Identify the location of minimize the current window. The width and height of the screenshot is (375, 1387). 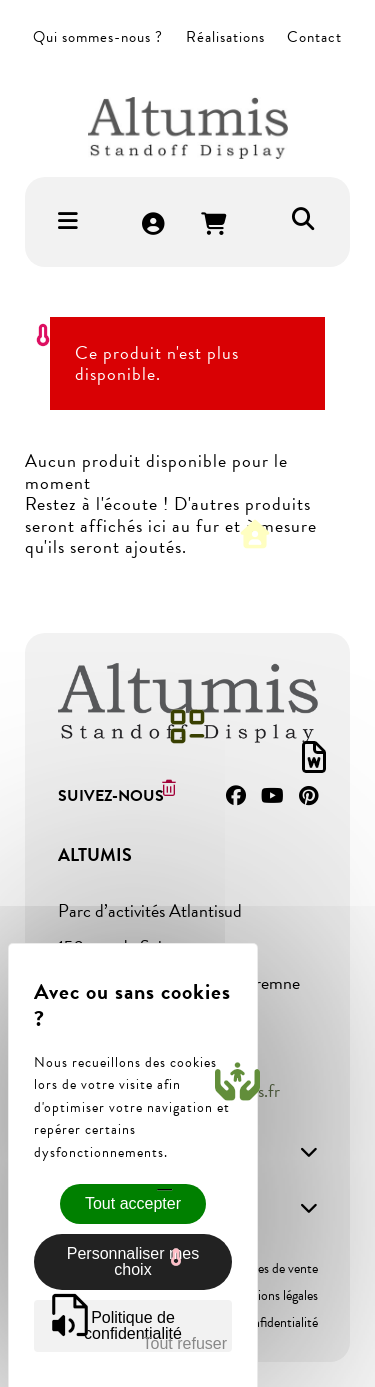
(164, 1189).